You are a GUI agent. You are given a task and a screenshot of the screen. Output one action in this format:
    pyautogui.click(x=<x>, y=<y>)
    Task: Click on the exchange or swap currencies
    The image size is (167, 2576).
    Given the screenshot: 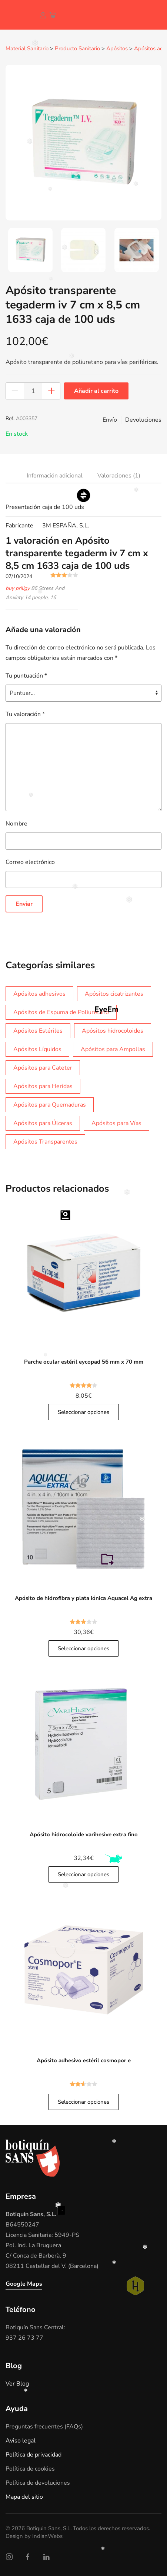 What is the action you would take?
    pyautogui.click(x=83, y=495)
    